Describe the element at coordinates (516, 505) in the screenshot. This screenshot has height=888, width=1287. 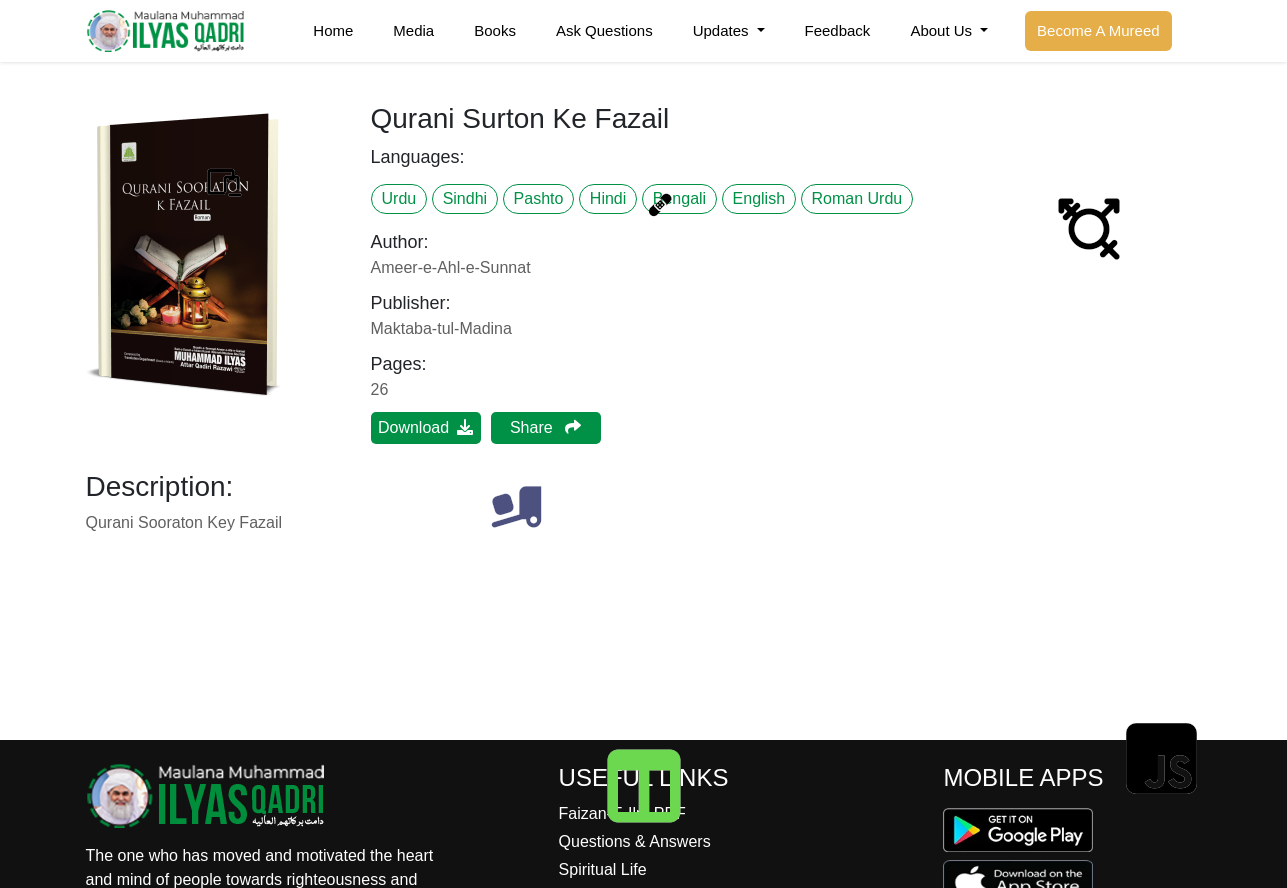
I see `indicates order is being loaded for delivery` at that location.